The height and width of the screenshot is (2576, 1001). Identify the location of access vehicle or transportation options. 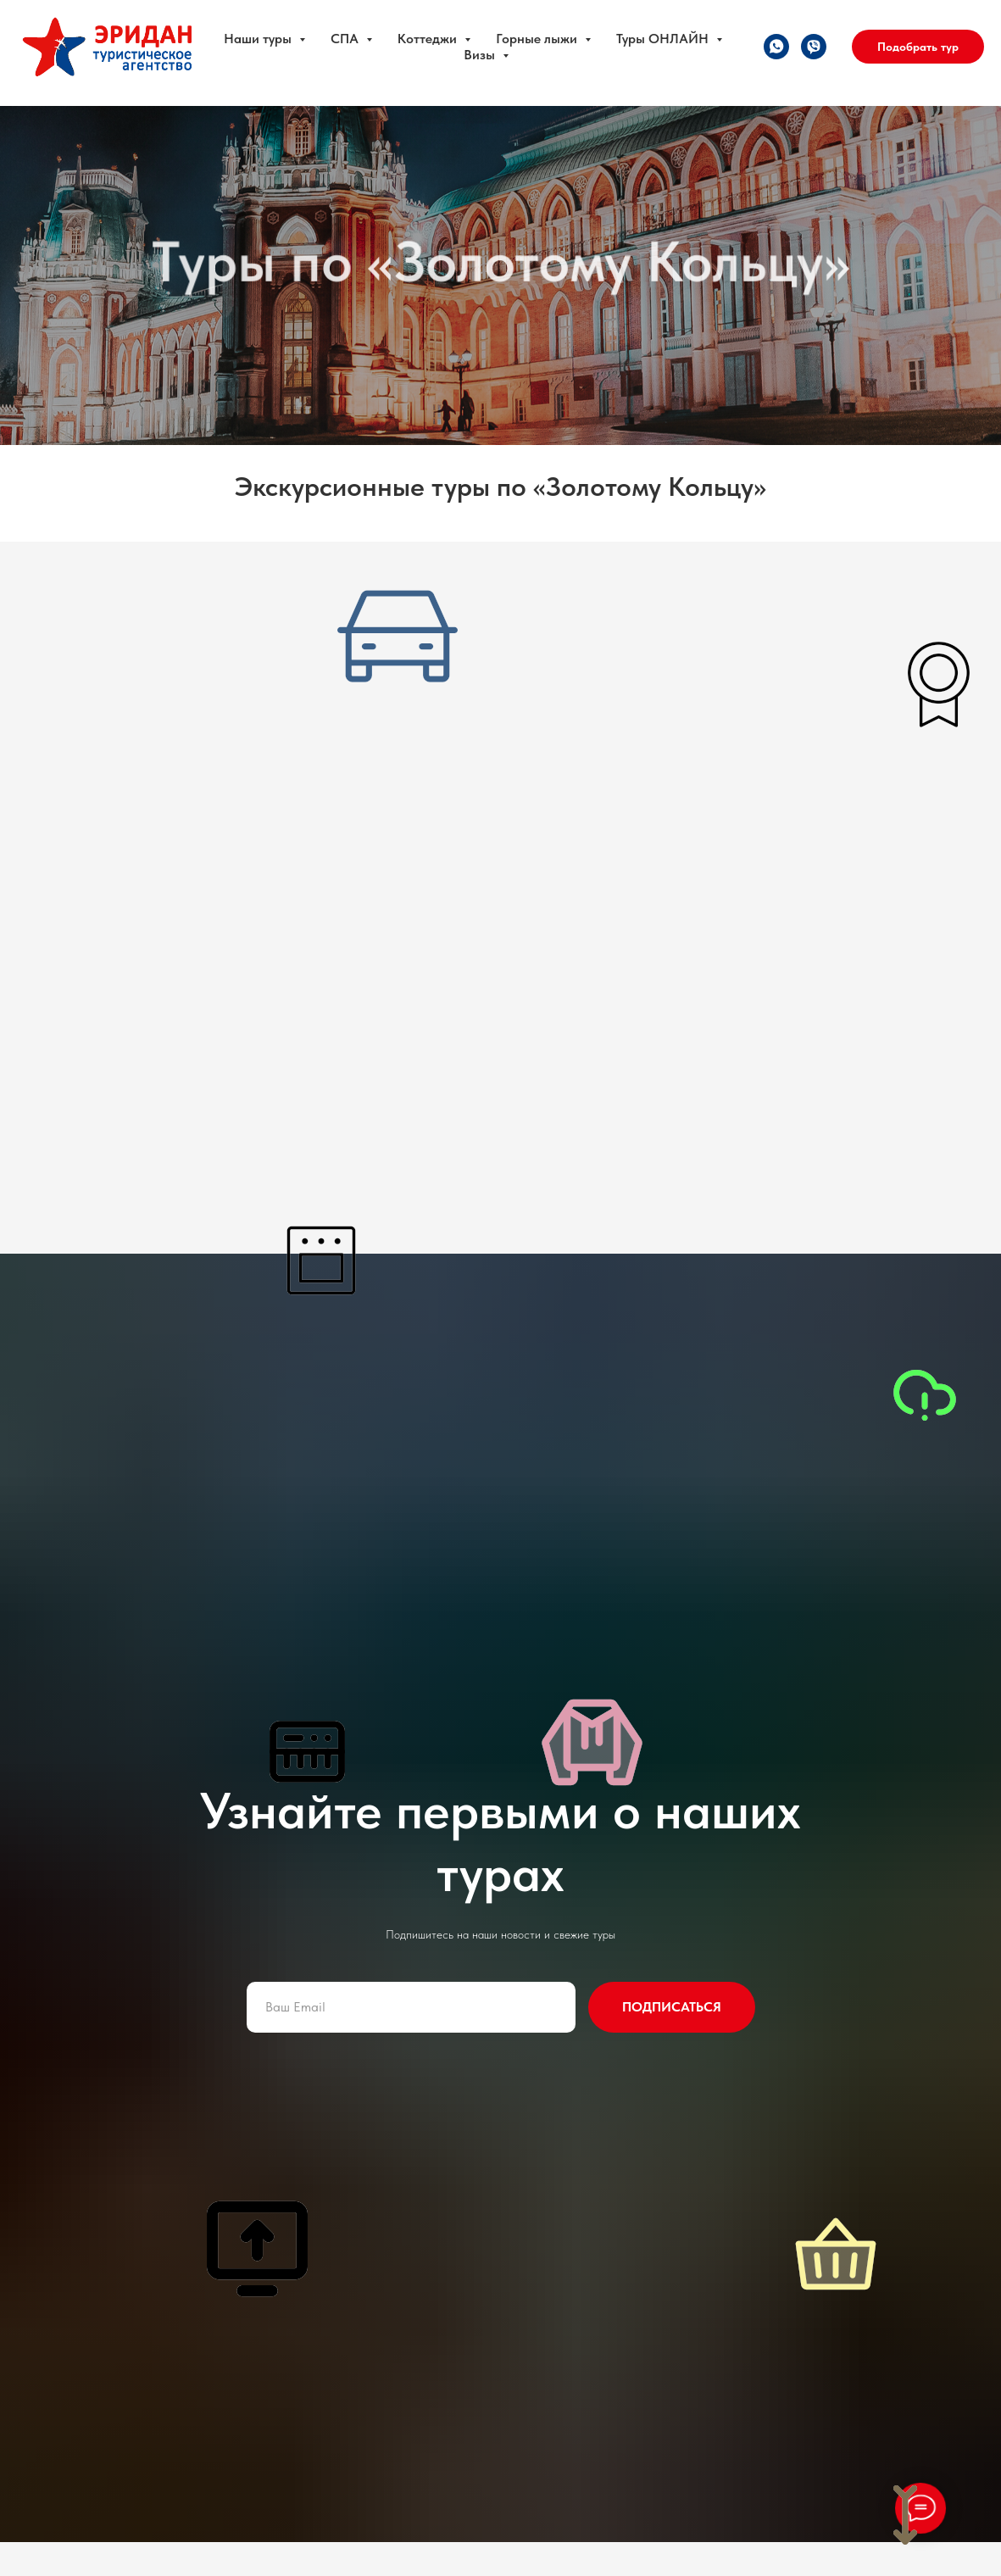
(398, 638).